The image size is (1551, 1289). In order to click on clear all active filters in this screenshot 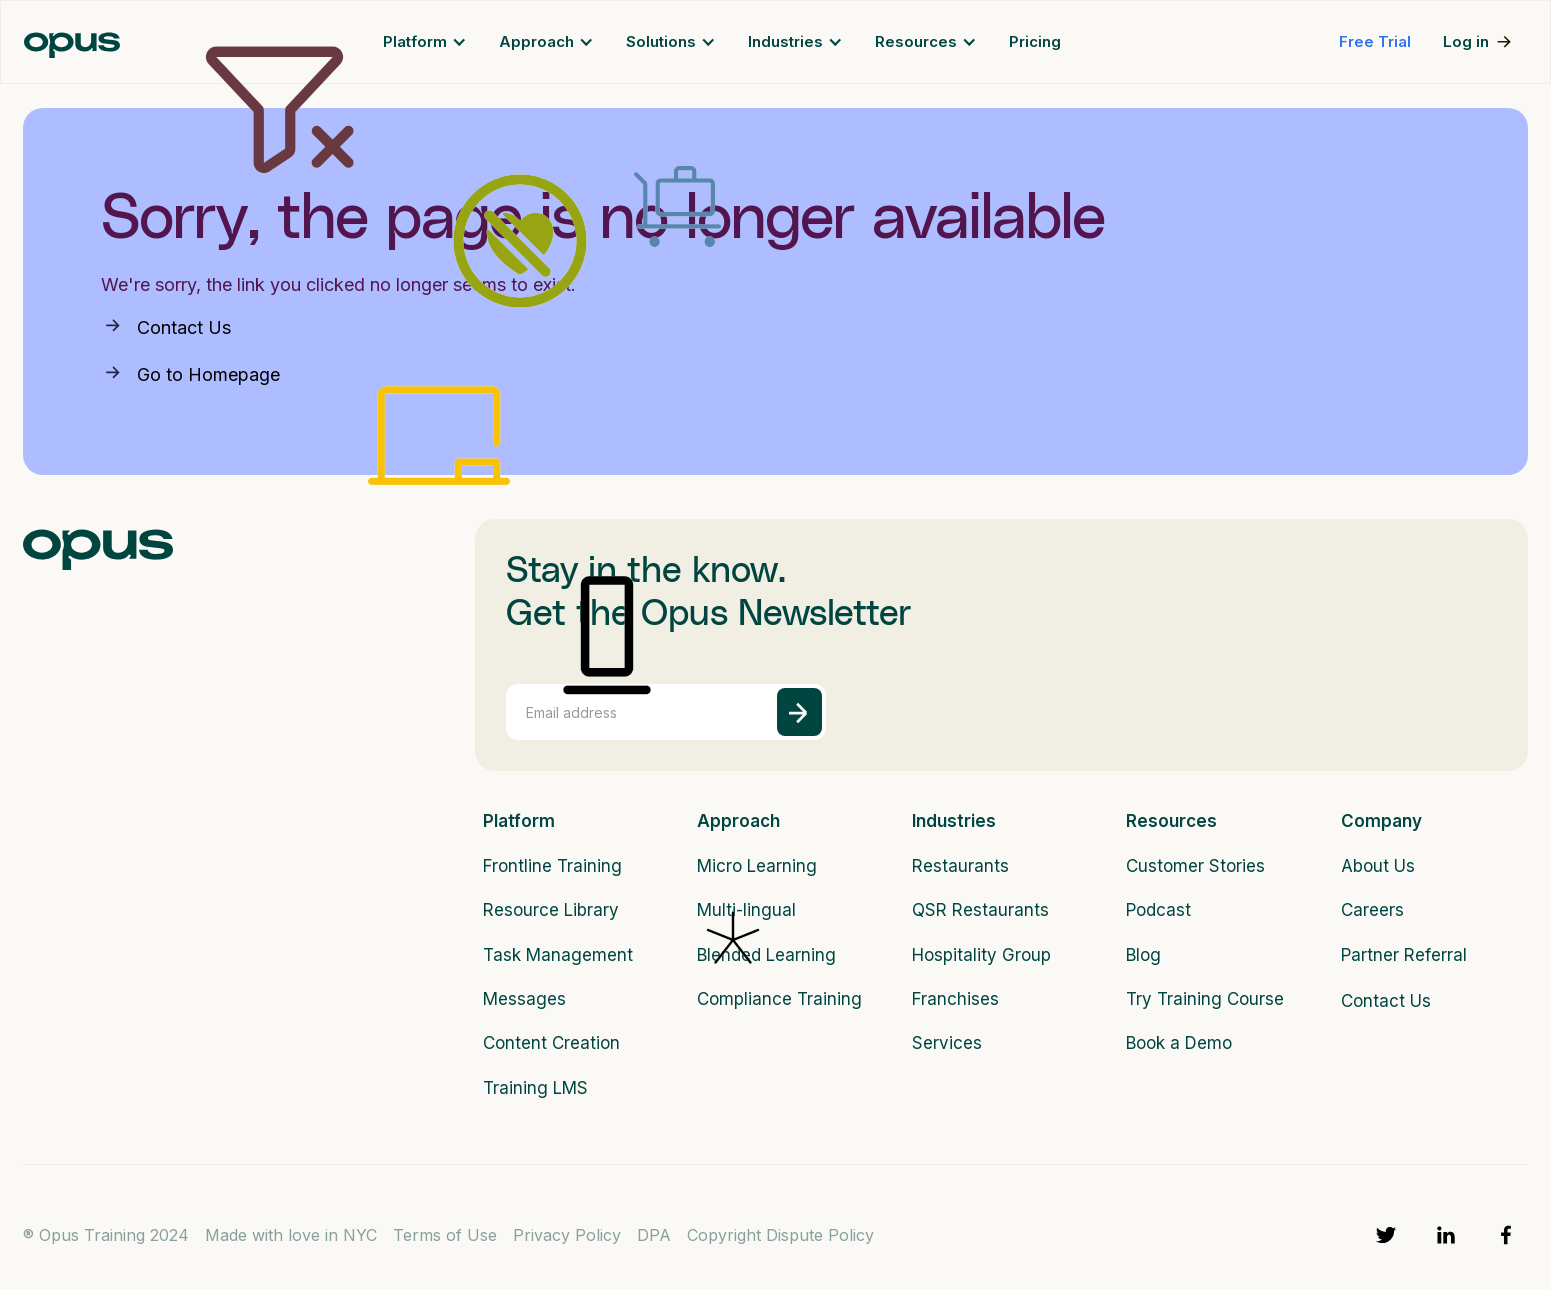, I will do `click(274, 104)`.